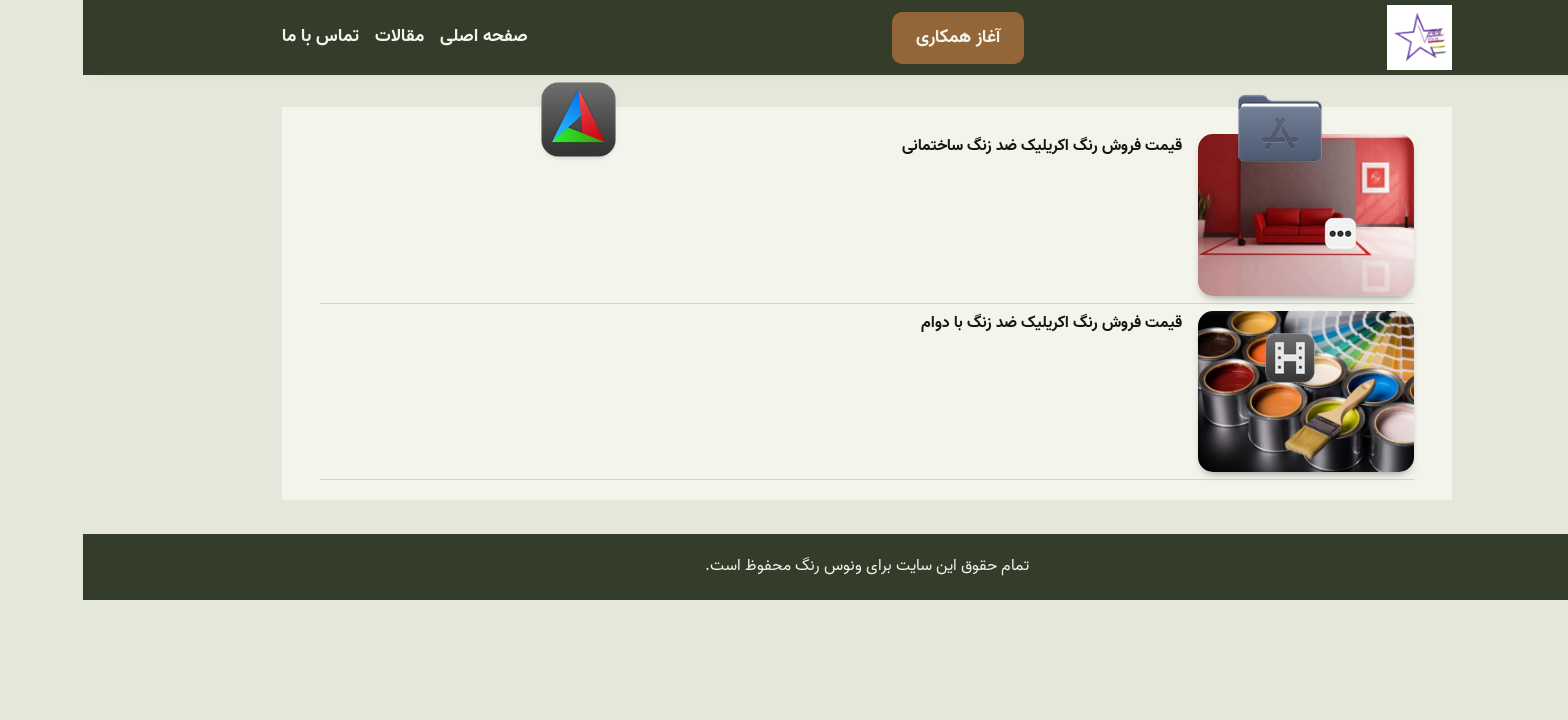  What do you see at coordinates (1290, 358) in the screenshot?
I see `open haruna media player` at bounding box center [1290, 358].